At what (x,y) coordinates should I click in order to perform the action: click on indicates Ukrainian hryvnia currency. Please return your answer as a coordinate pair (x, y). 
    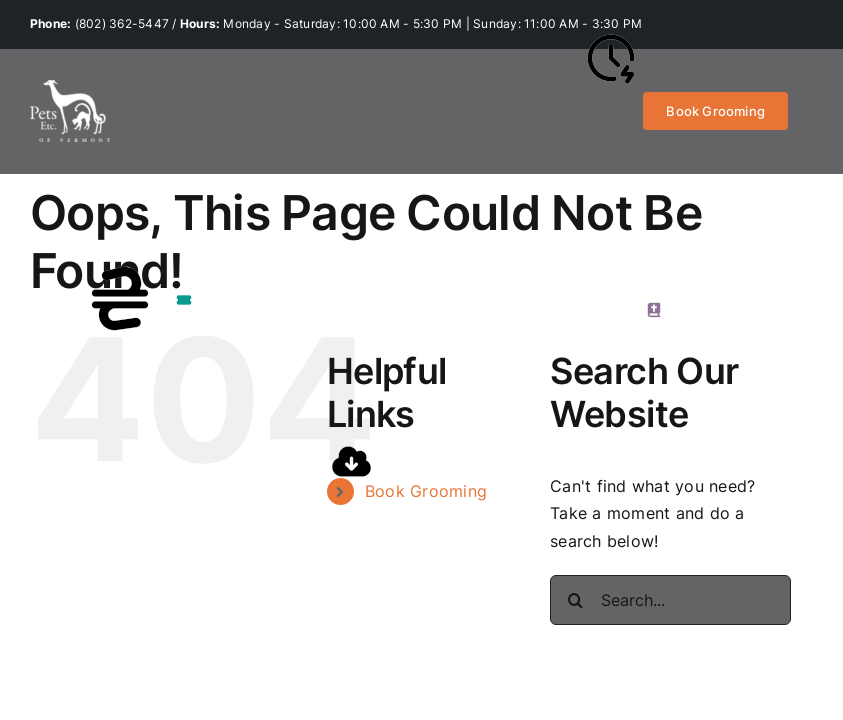
    Looking at the image, I should click on (120, 299).